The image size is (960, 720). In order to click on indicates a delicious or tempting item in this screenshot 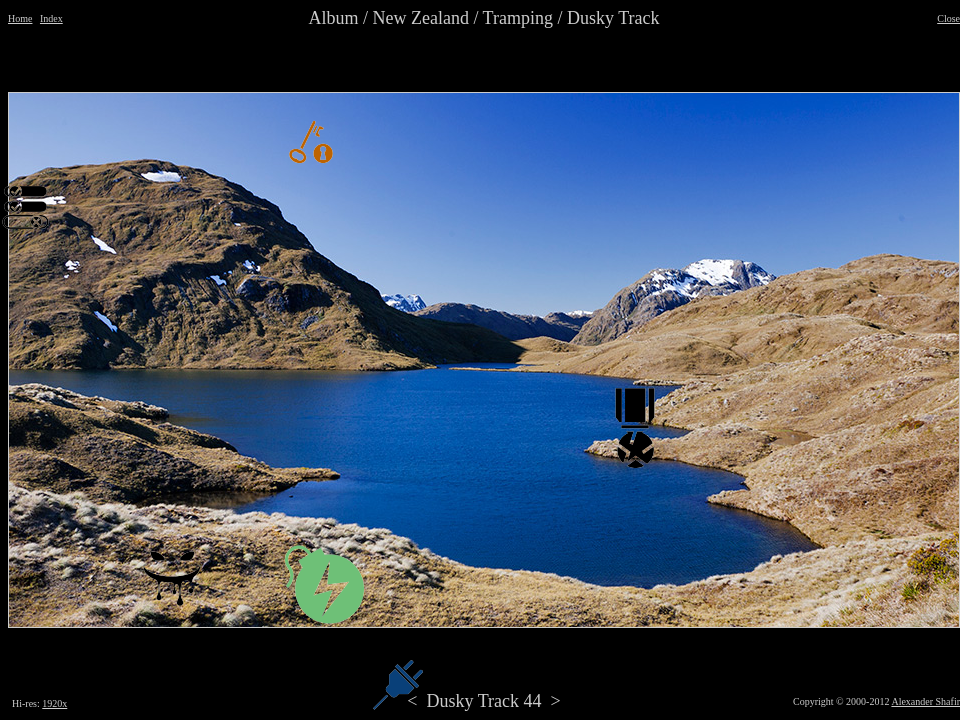, I will do `click(172, 578)`.